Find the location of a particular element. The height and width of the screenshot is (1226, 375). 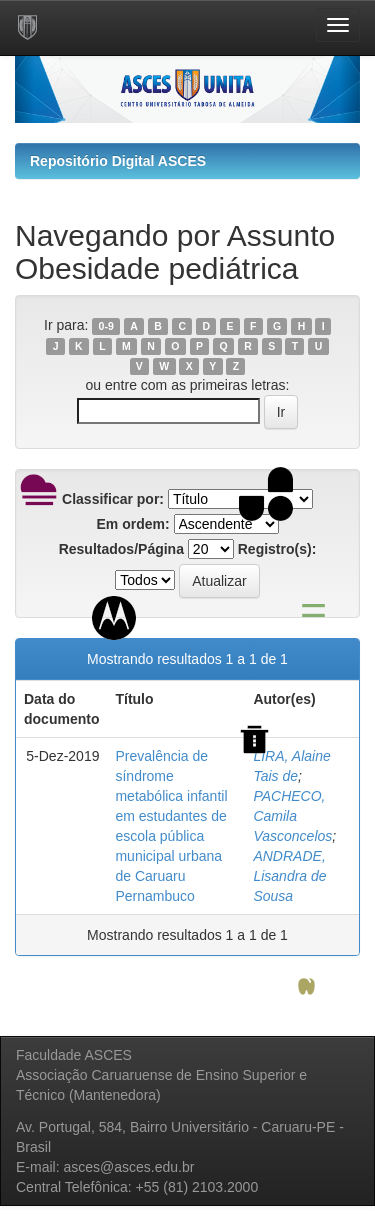

Motorola brand logo is located at coordinates (114, 618).